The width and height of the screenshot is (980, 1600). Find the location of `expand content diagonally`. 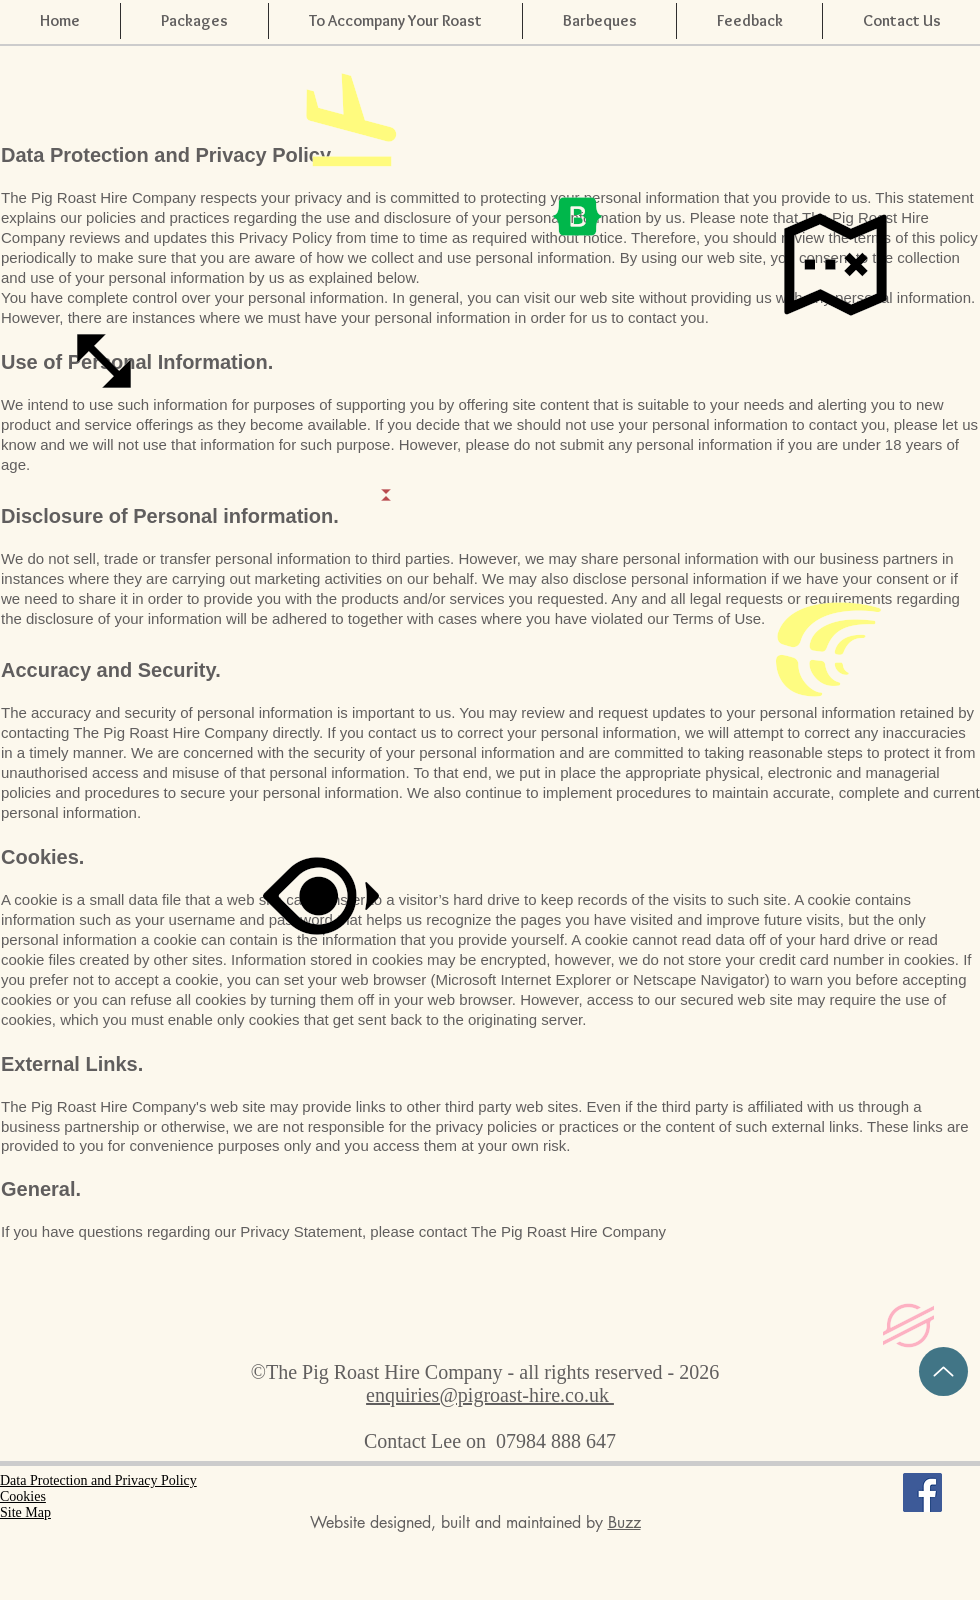

expand content diagonally is located at coordinates (104, 361).